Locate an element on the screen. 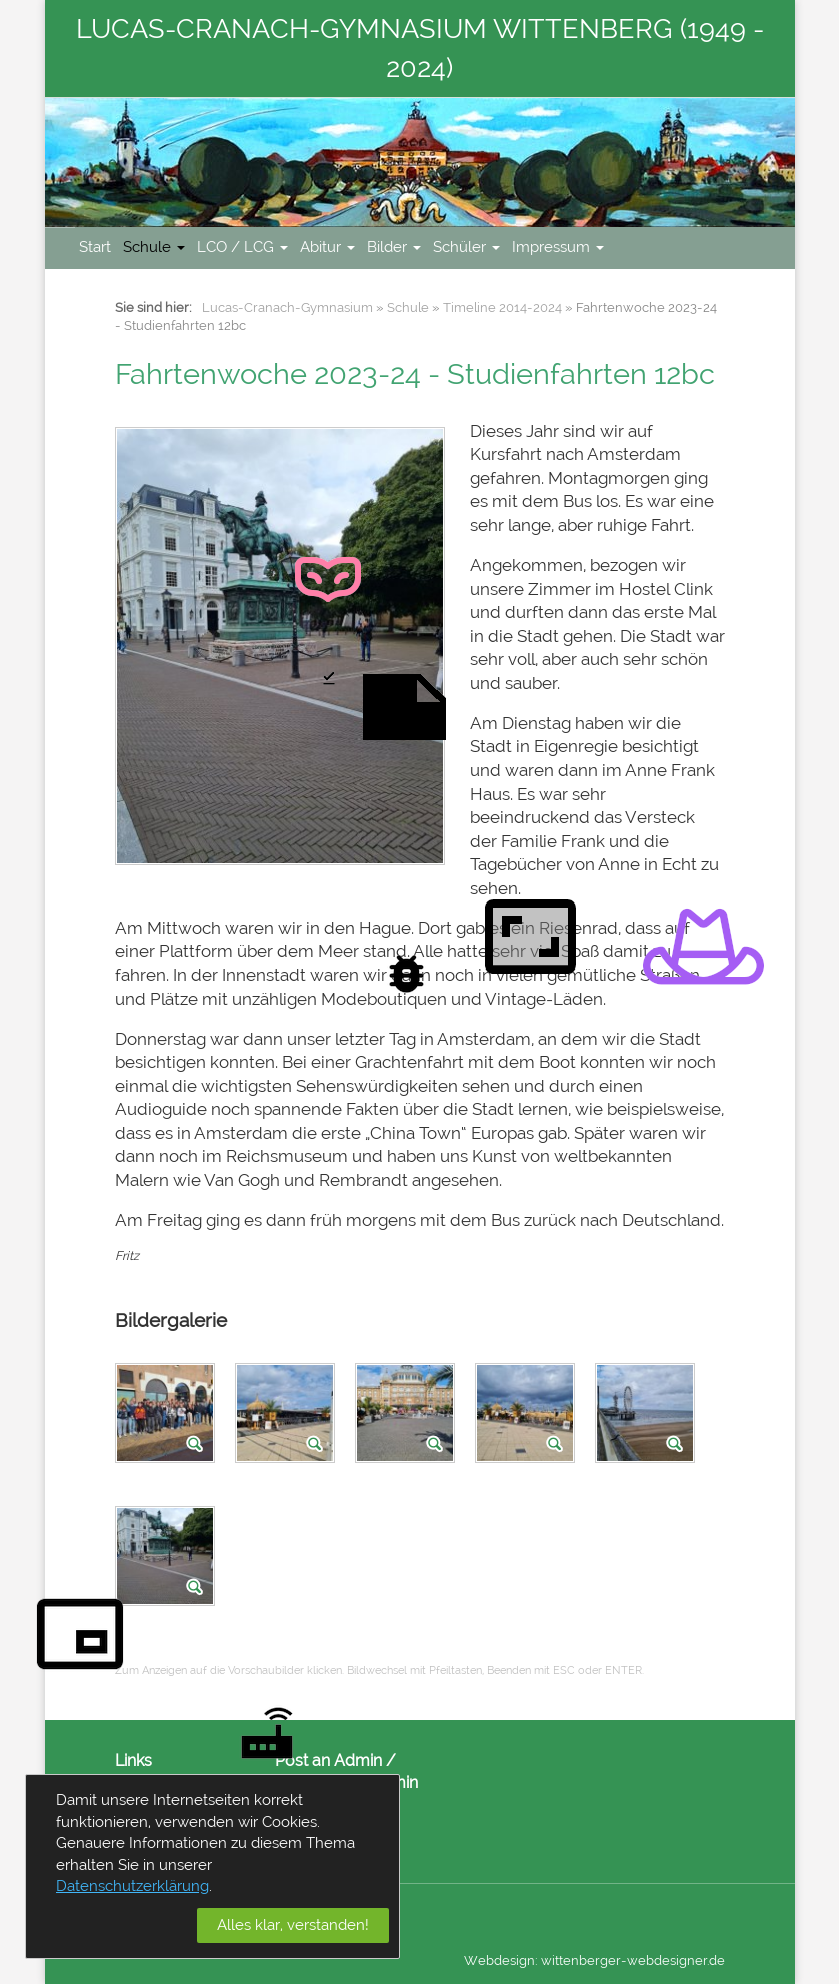  enable picture-in-picture mode is located at coordinates (80, 1634).